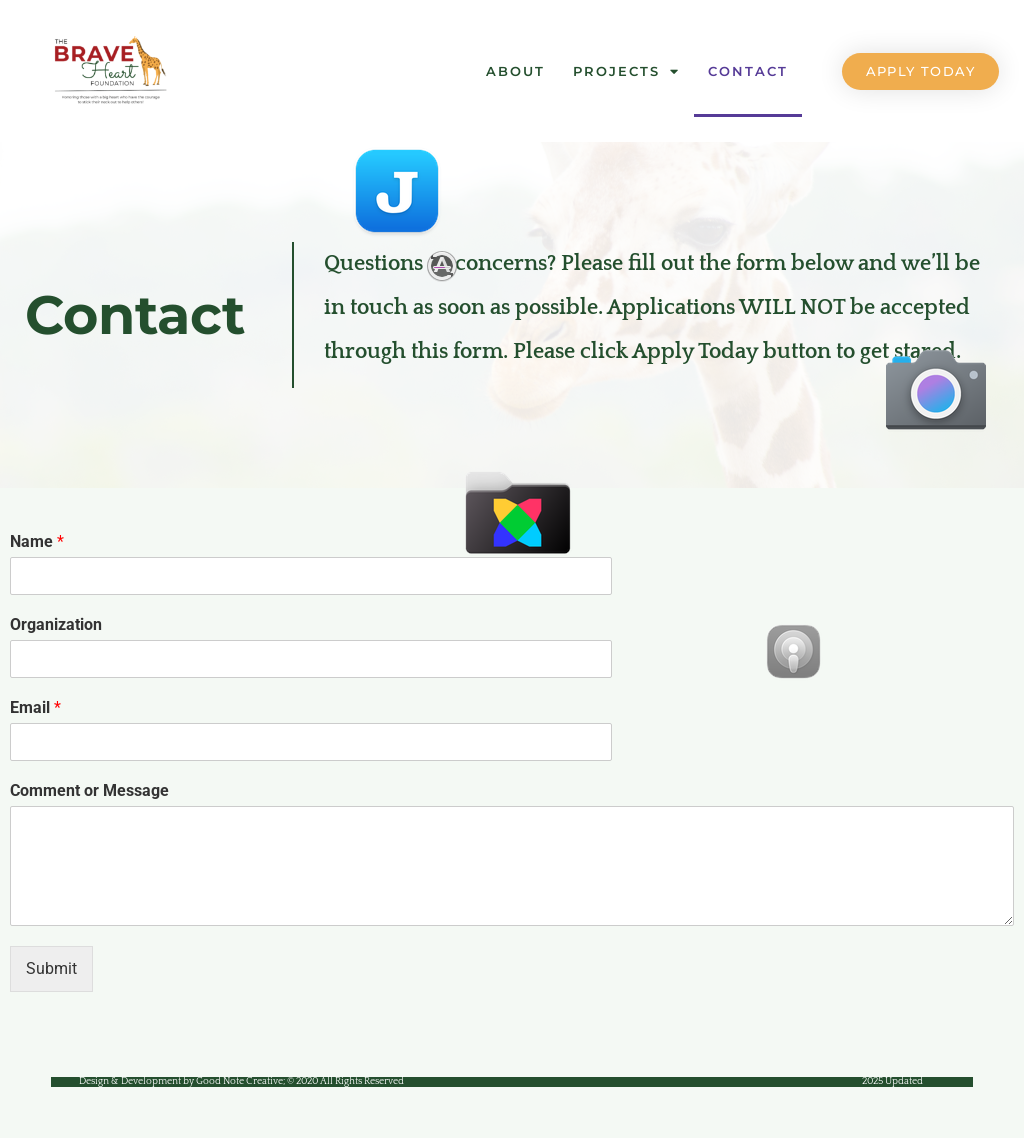  I want to click on open the camera app, so click(936, 390).